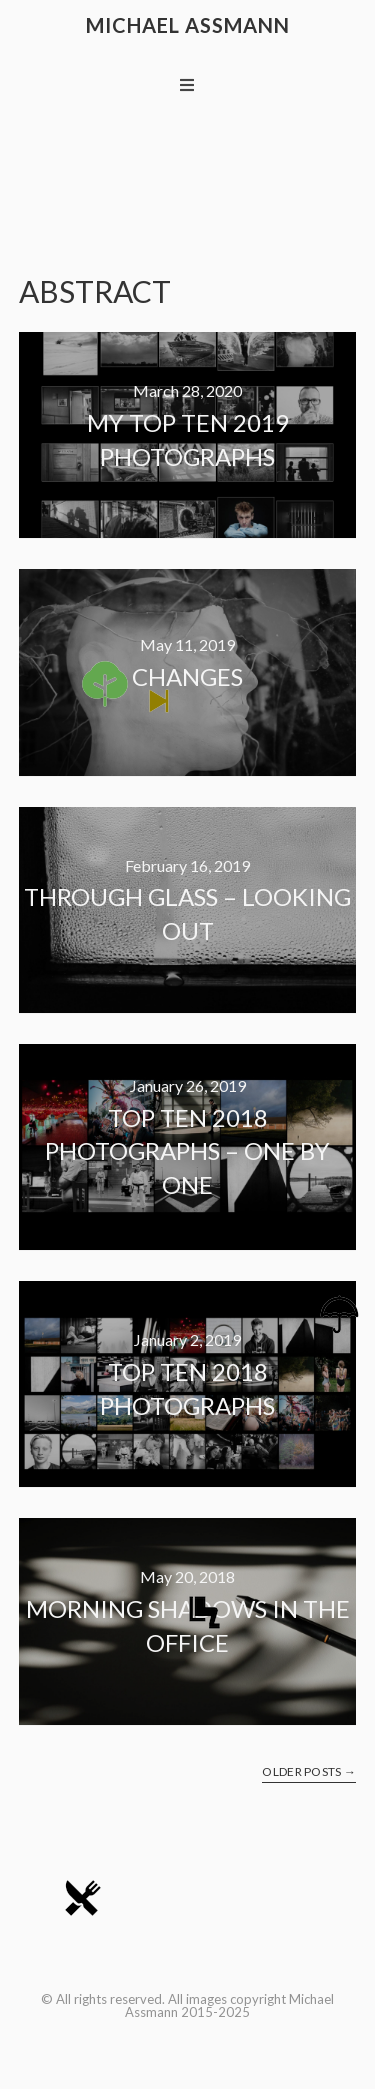 The height and width of the screenshot is (2089, 375). I want to click on indicates reduced legroom seating option, so click(205, 1612).